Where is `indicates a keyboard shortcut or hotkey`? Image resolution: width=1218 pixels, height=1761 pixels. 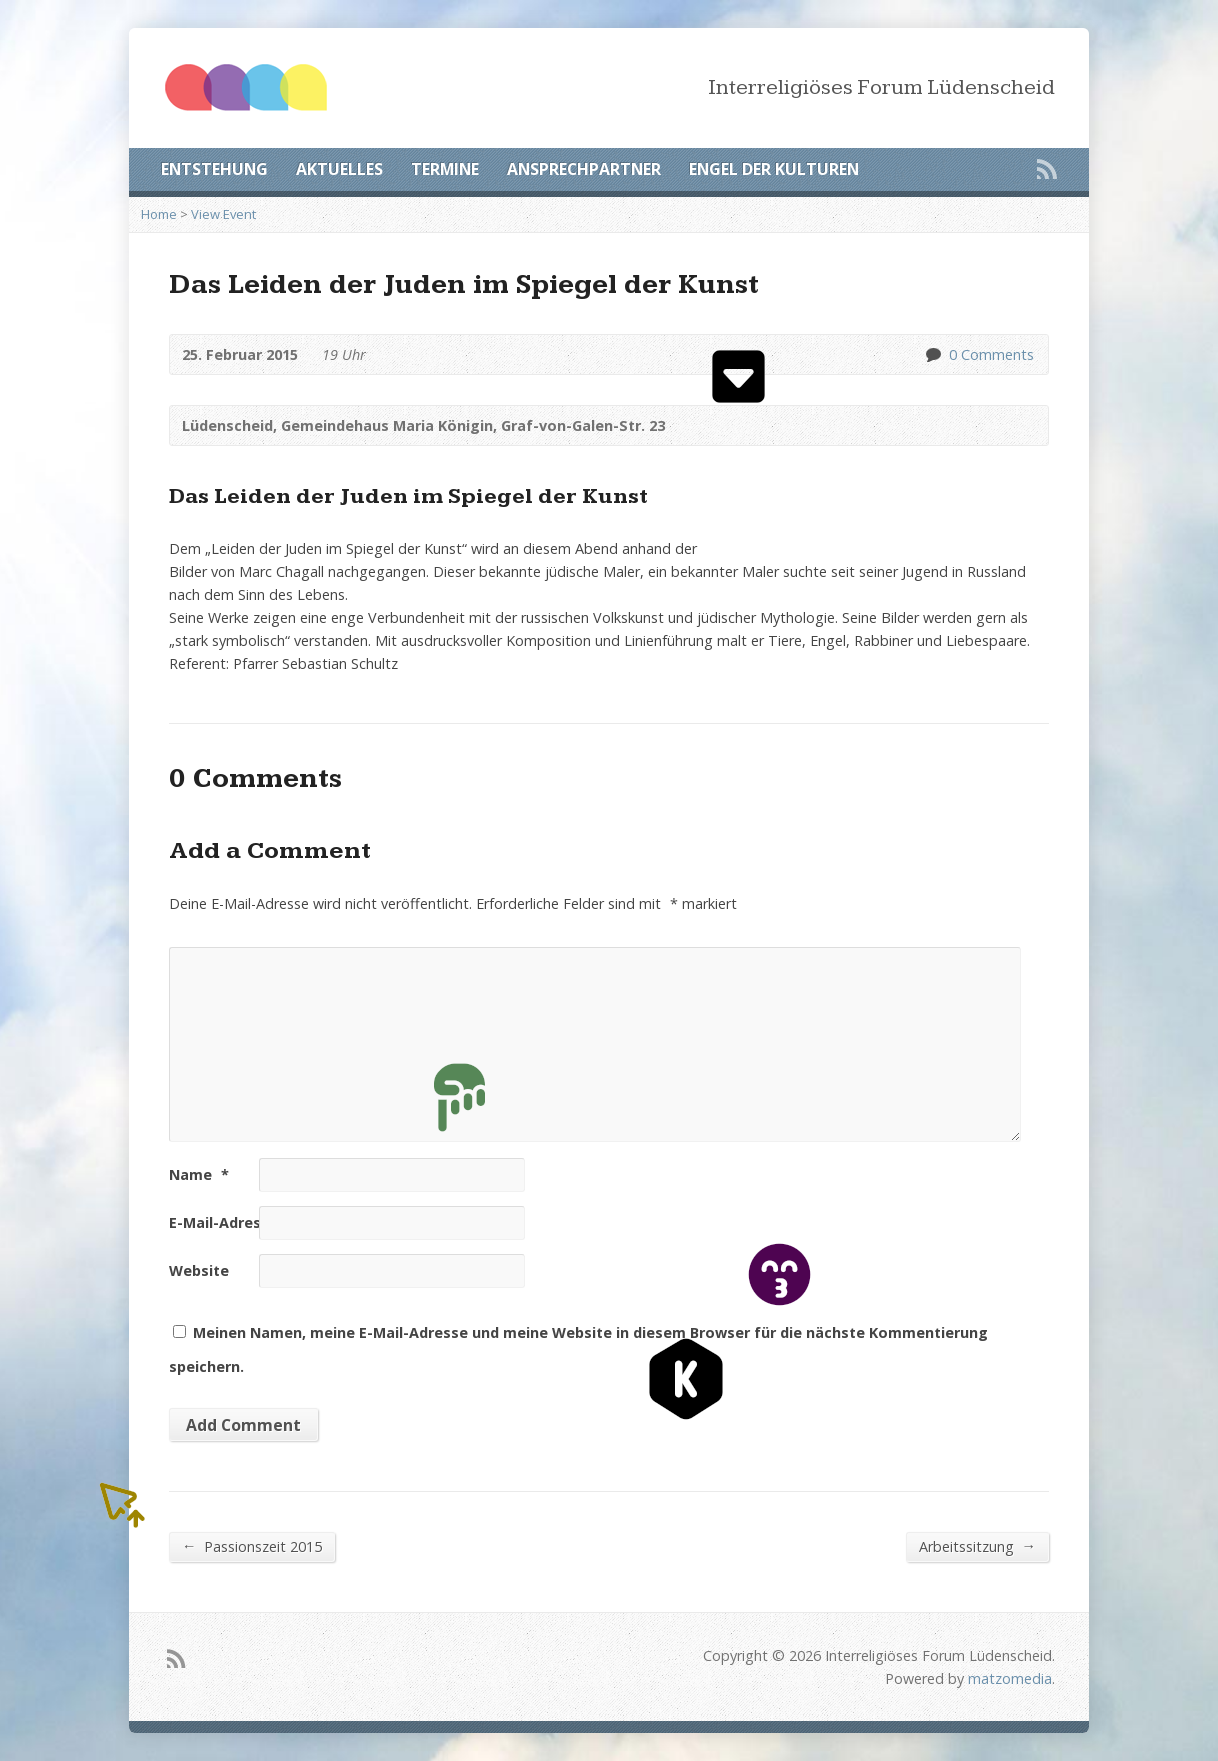 indicates a keyboard shortcut or hotkey is located at coordinates (686, 1379).